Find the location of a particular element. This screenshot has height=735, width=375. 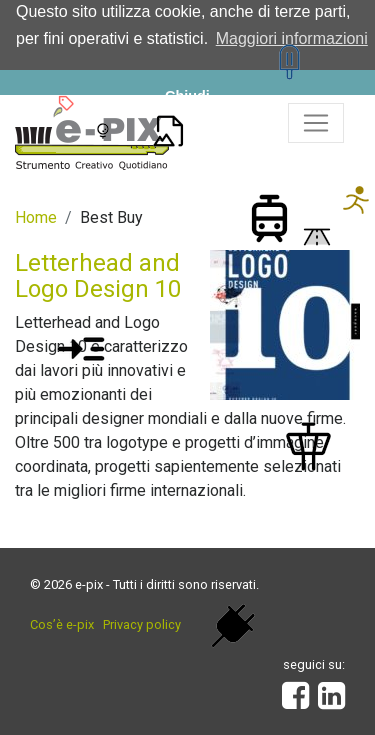

expand to read more content is located at coordinates (81, 349).